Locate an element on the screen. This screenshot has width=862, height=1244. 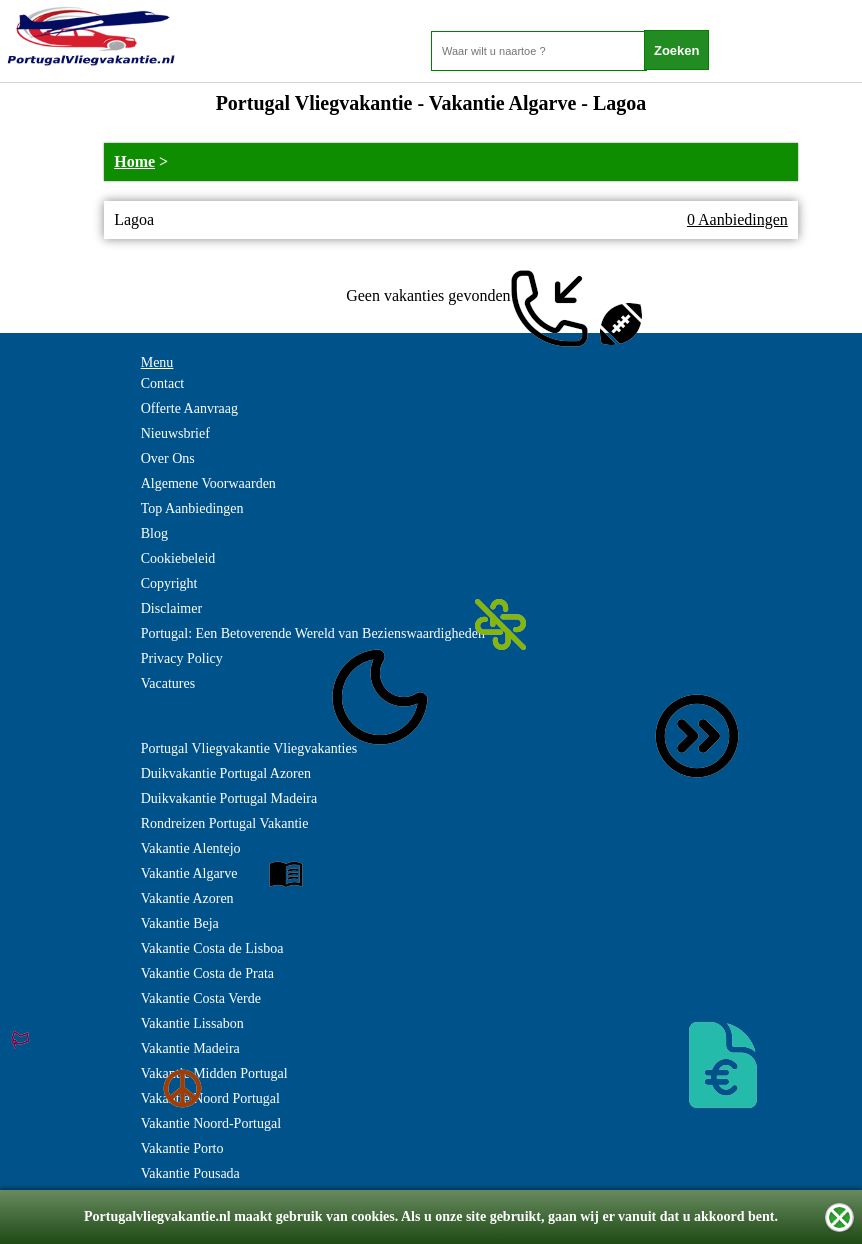
api connection disabled is located at coordinates (500, 624).